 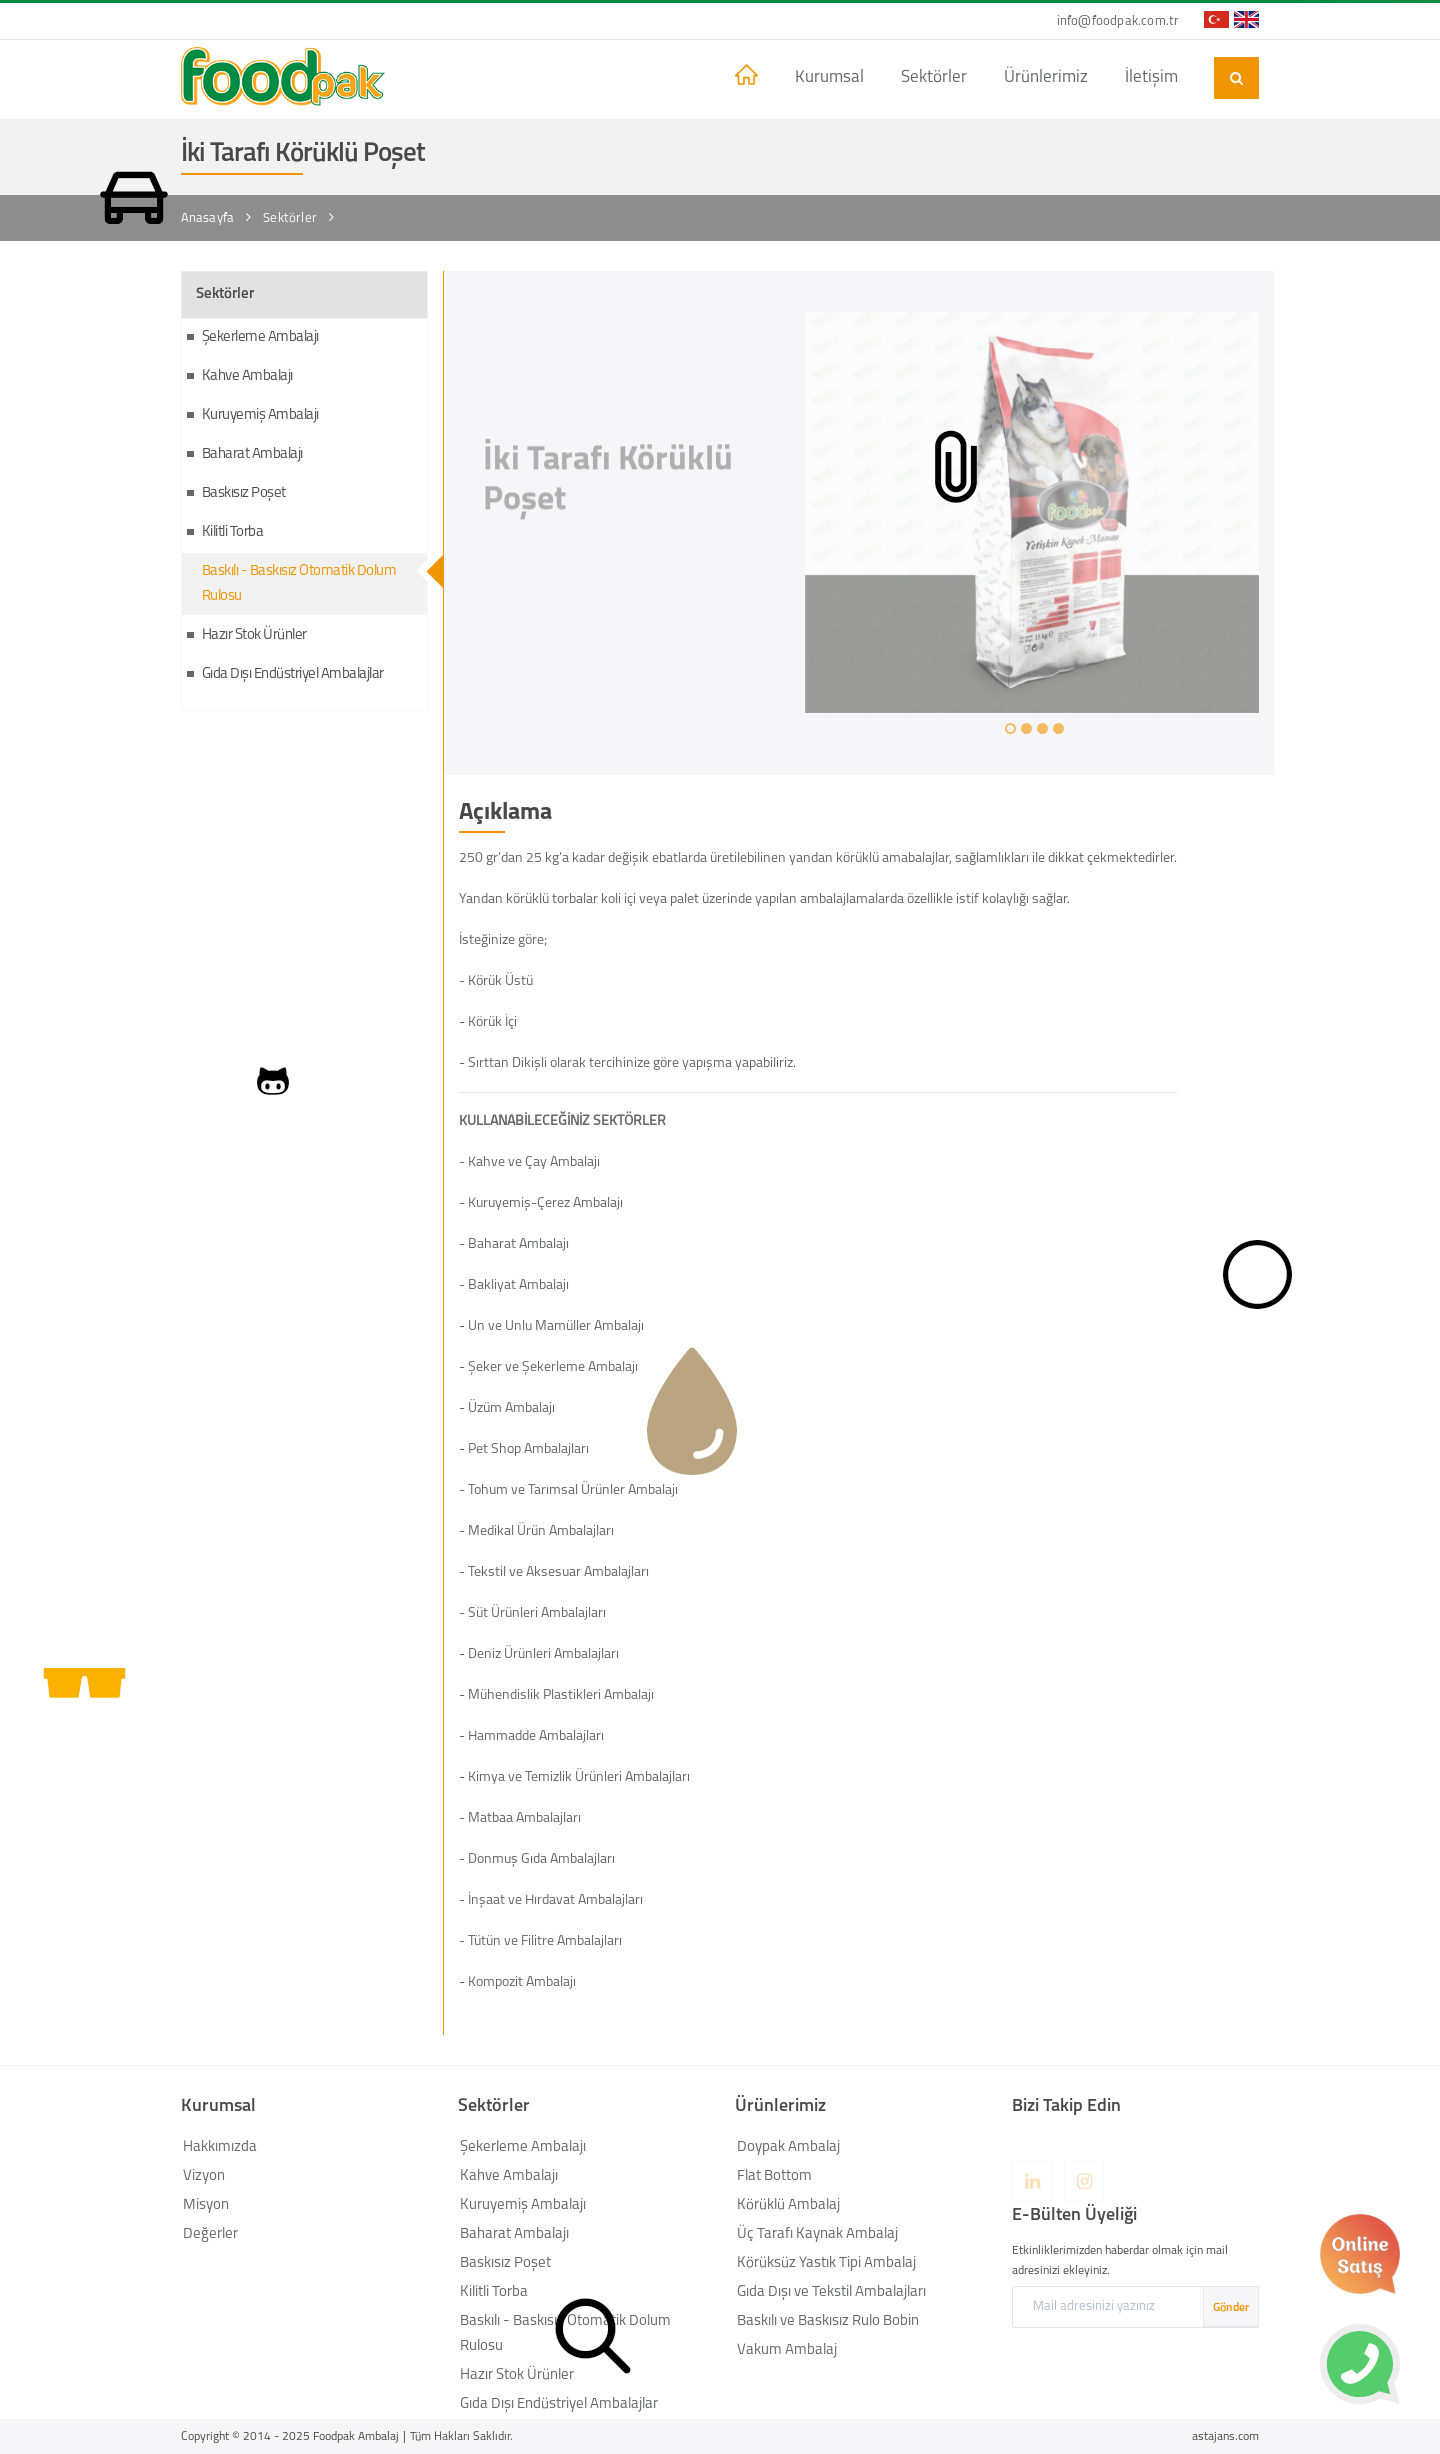 I want to click on view GitHub profile or repository, so click(x=273, y=1081).